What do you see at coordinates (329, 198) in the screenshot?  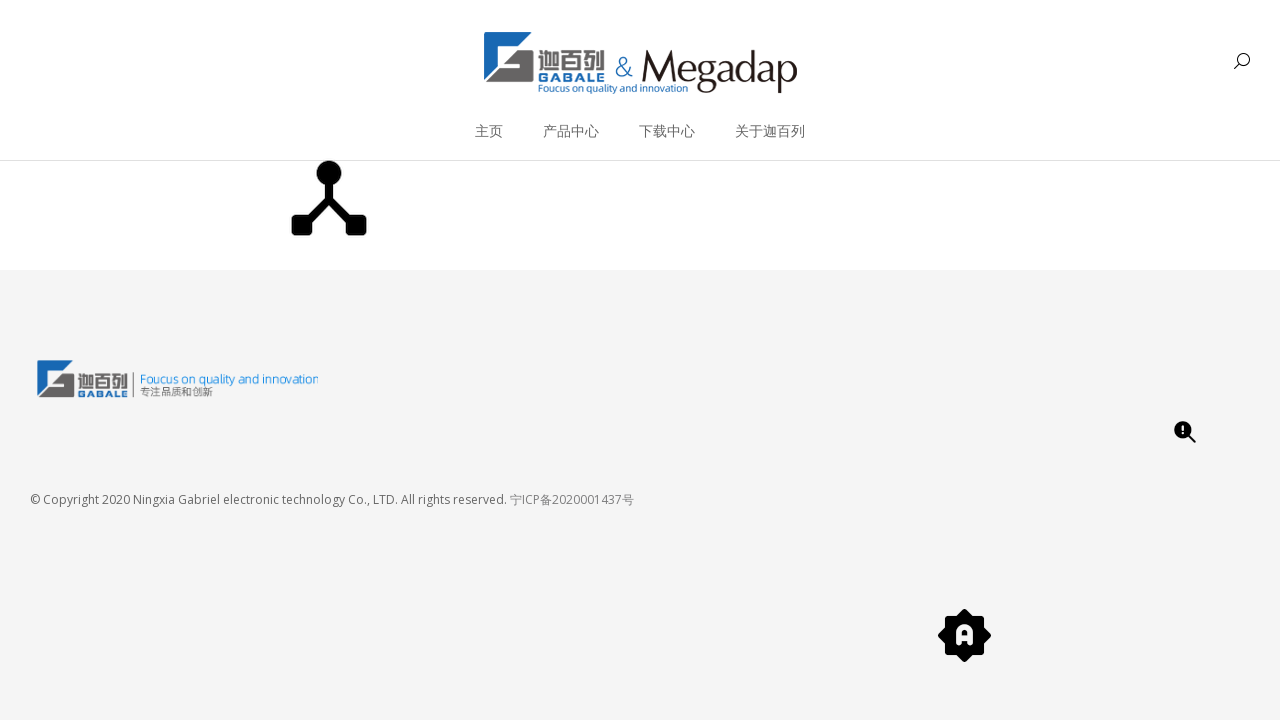 I see `connect or manage connected devices` at bounding box center [329, 198].